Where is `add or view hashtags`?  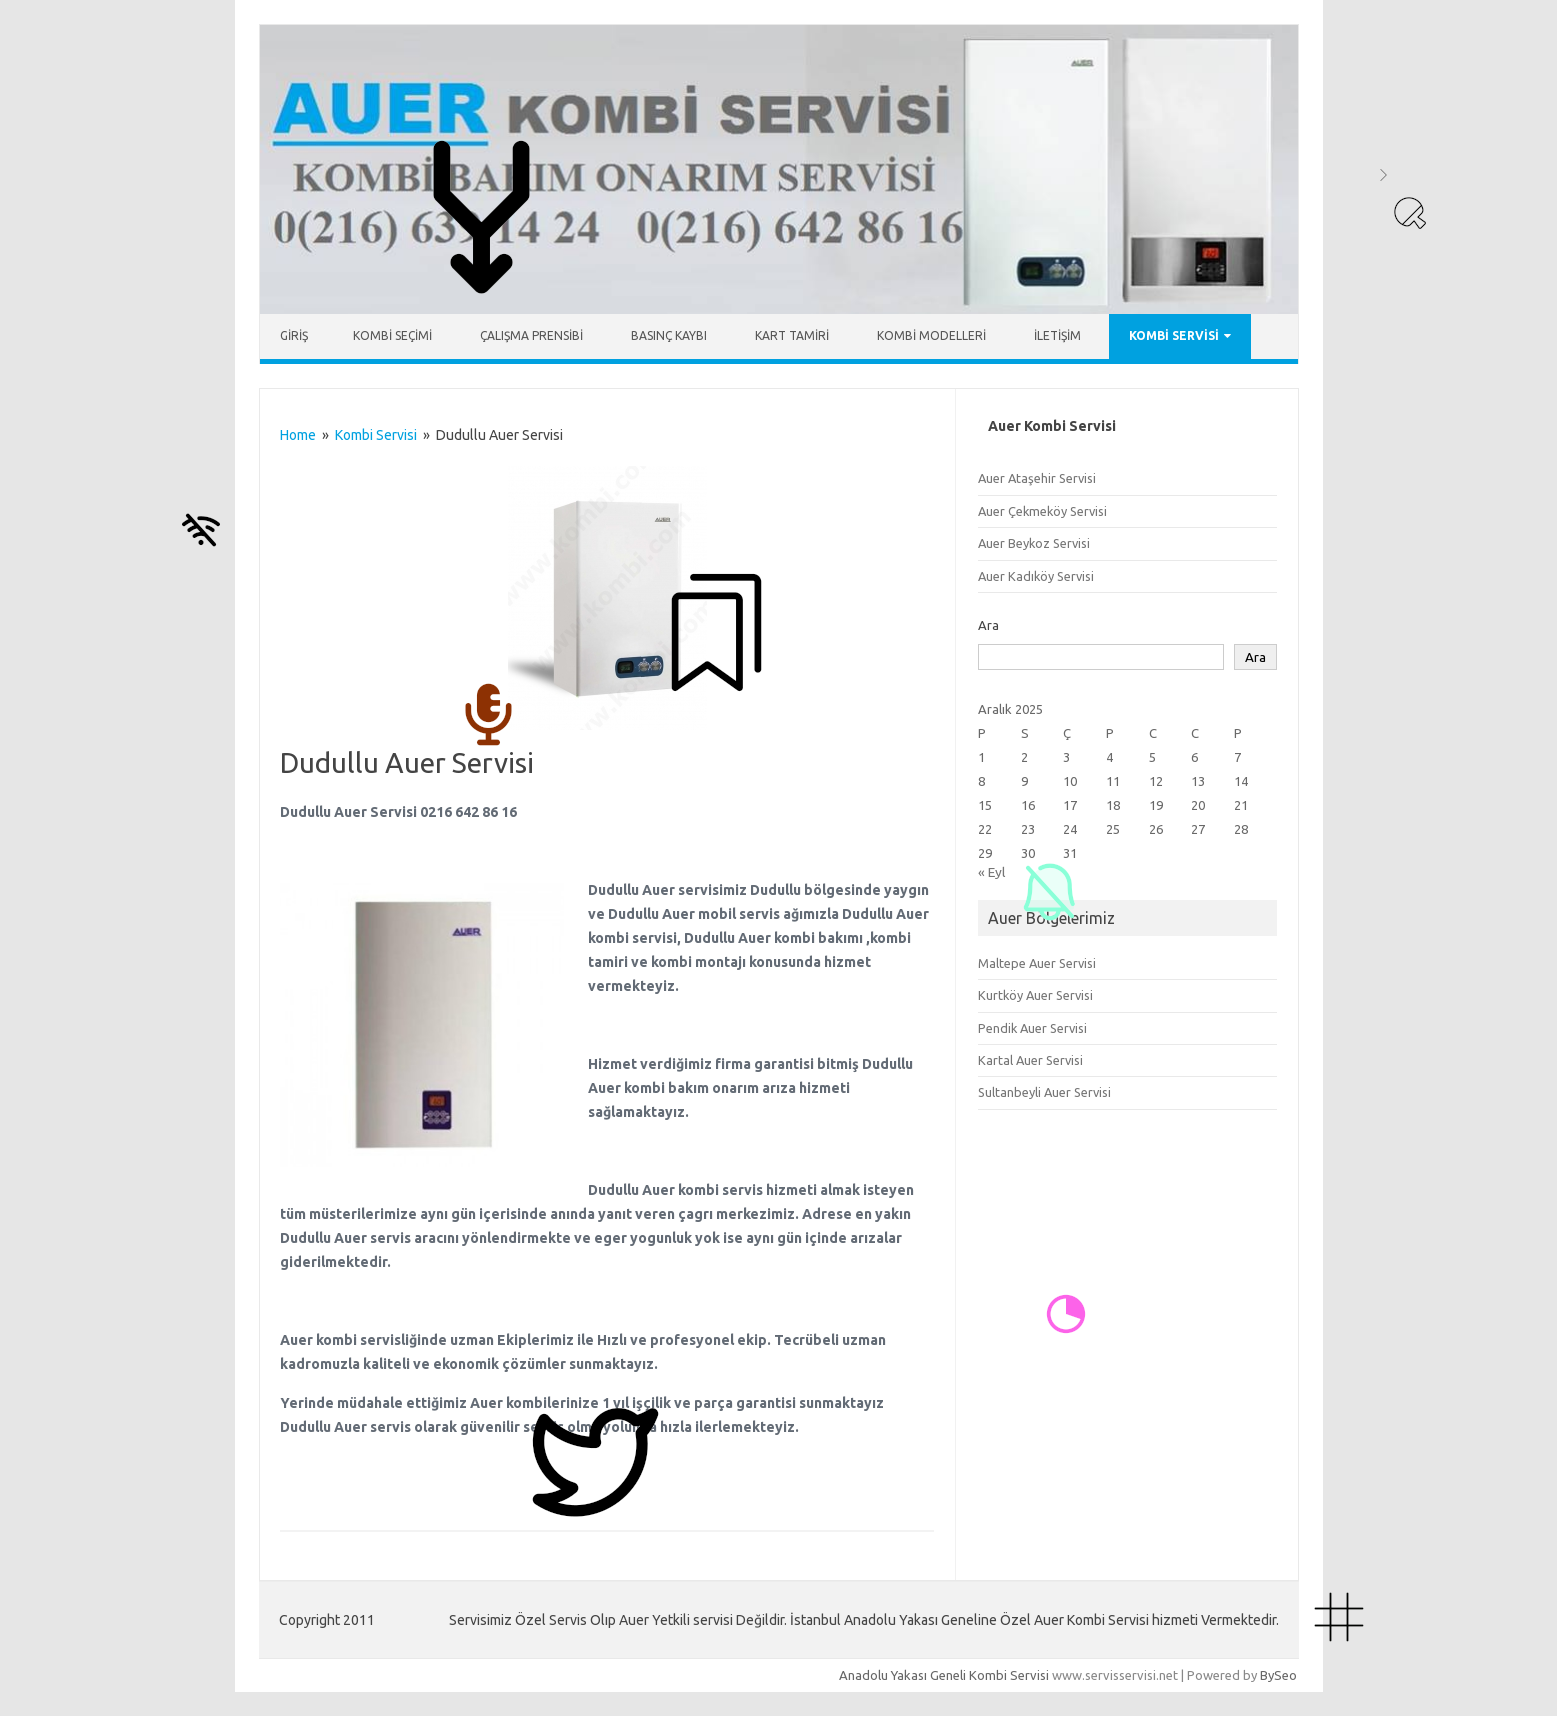
add or view hashtags is located at coordinates (1339, 1617).